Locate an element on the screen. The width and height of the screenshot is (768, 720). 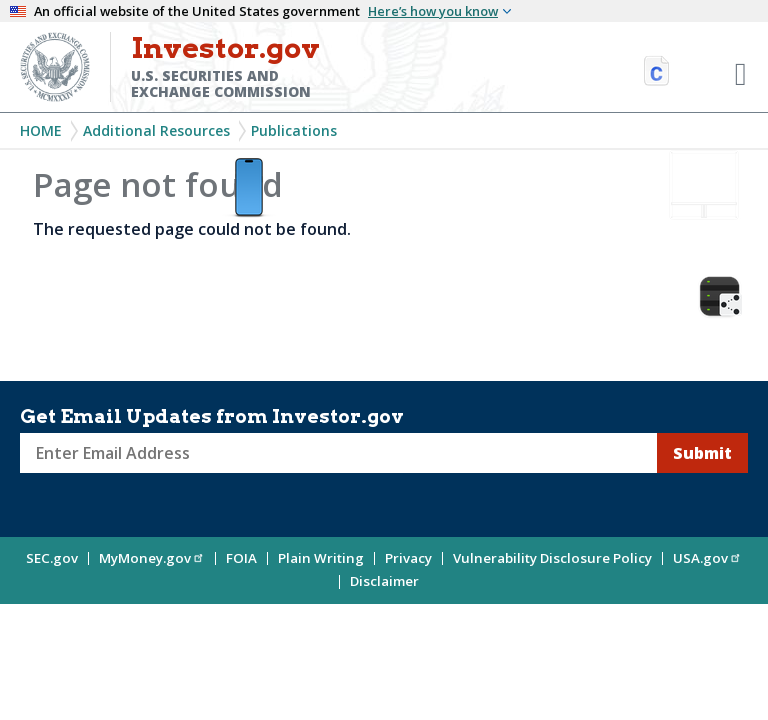
configure network server sharing preferences is located at coordinates (720, 297).